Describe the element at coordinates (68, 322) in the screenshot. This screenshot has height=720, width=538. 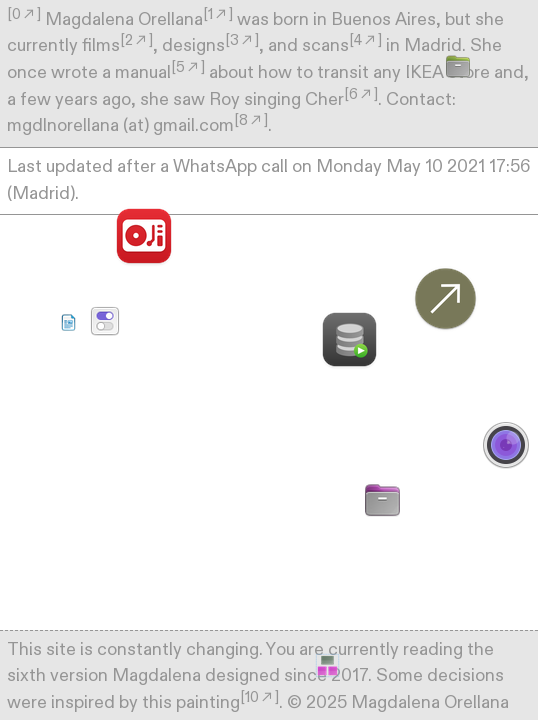
I see `open a text document template file` at that location.